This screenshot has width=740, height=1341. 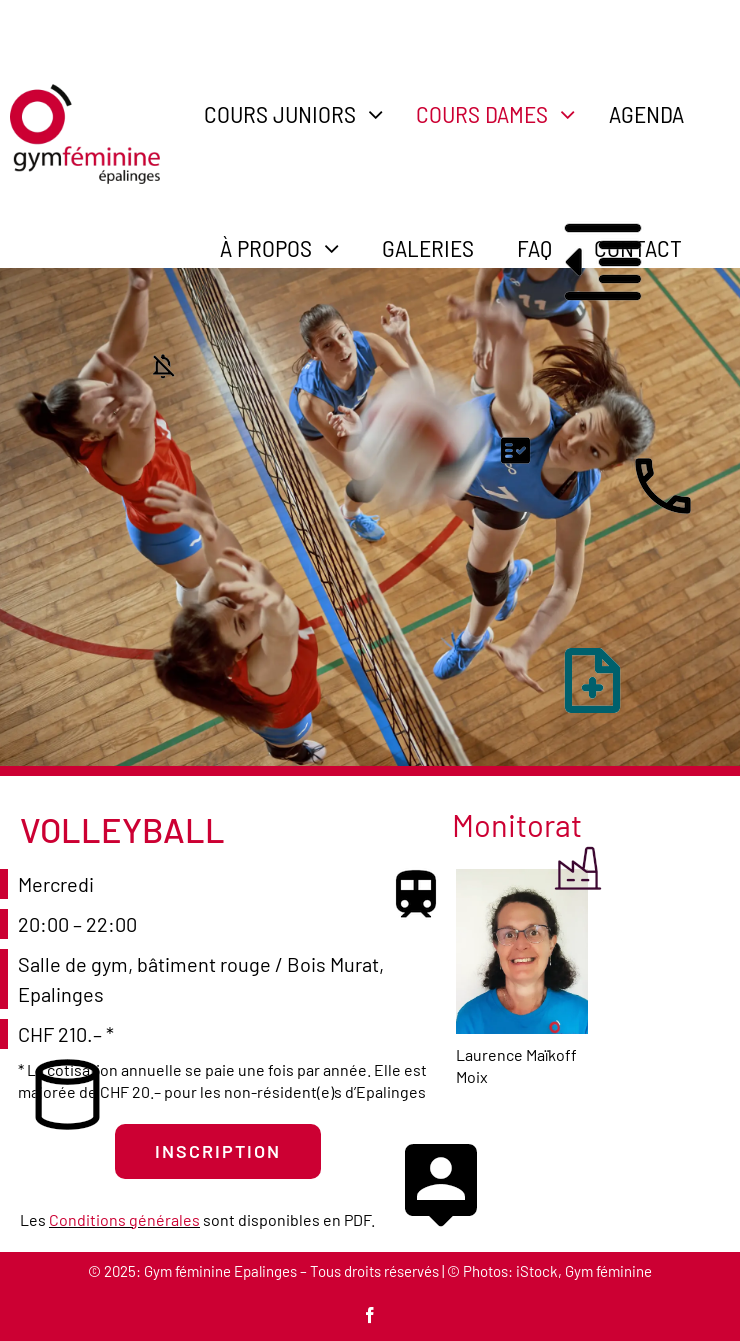 What do you see at coordinates (592, 680) in the screenshot?
I see `create a new file` at bounding box center [592, 680].